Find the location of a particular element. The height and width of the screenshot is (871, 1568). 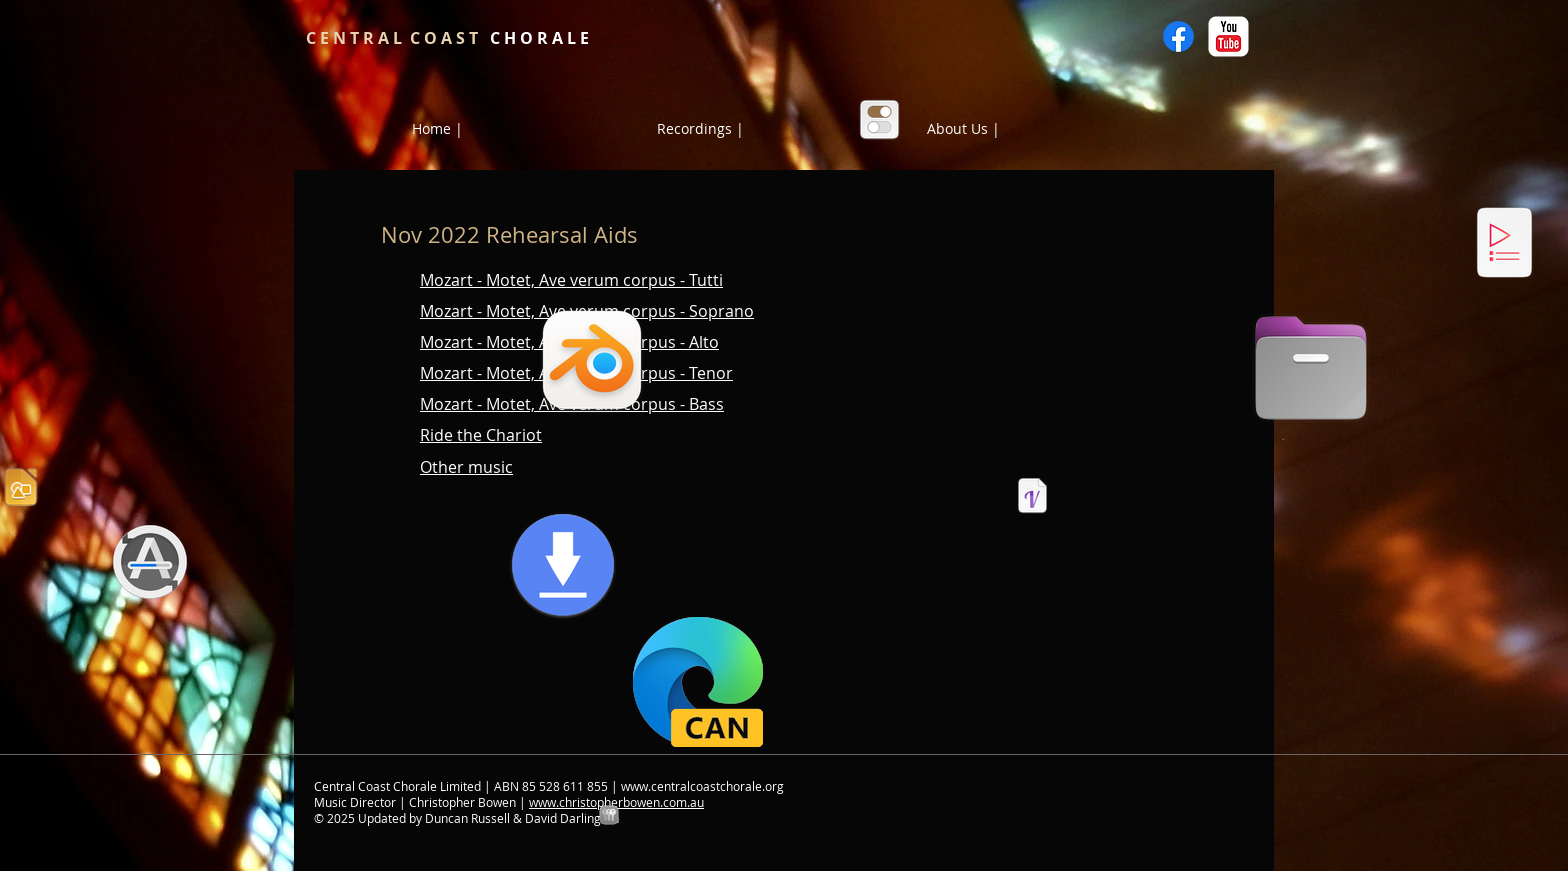

open the passwords app to manage saved credentials is located at coordinates (609, 815).